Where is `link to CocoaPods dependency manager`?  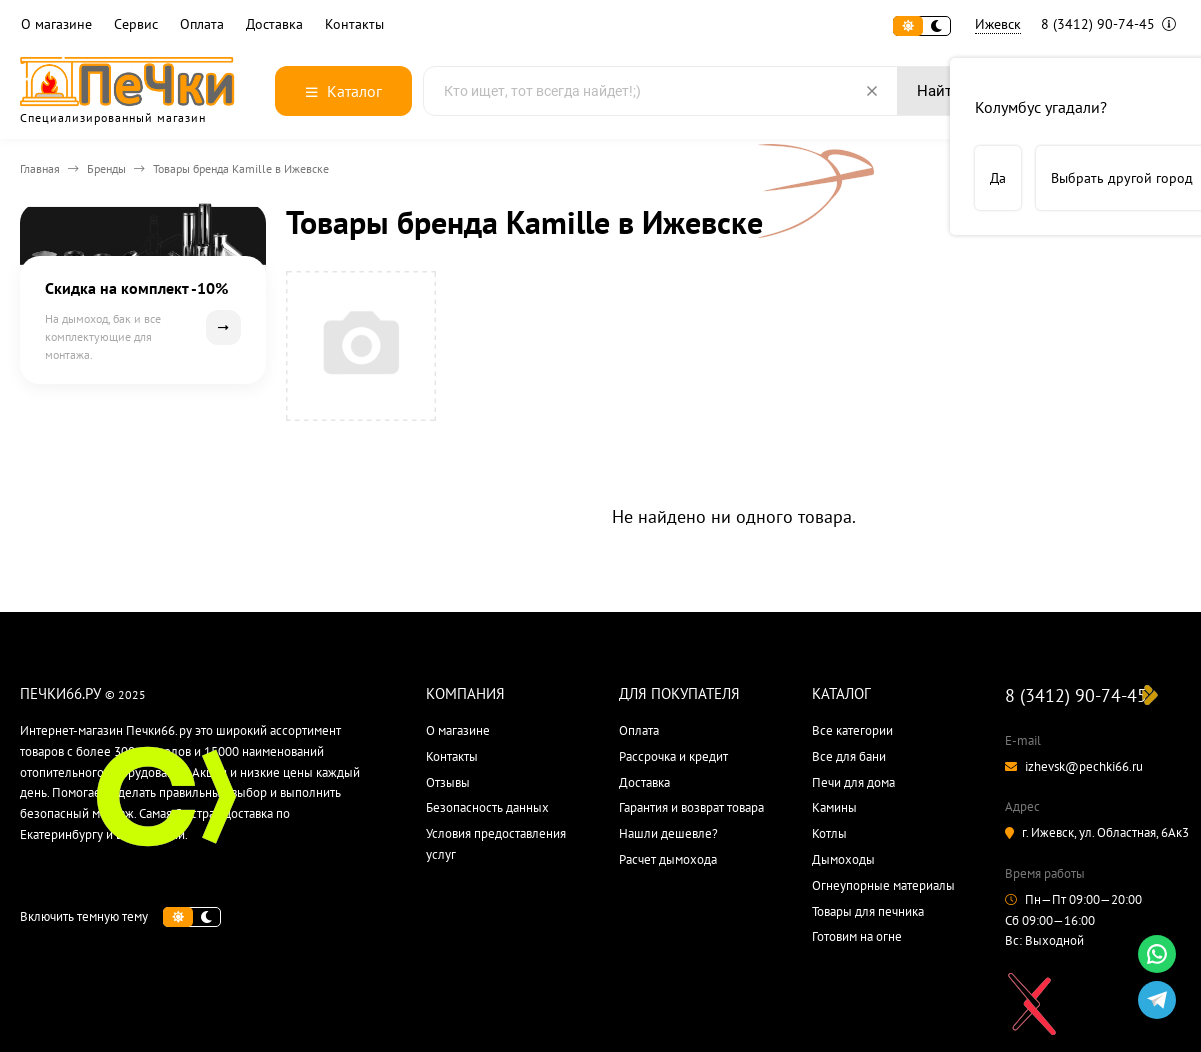
link to CocoaPods dependency manager is located at coordinates (166, 796).